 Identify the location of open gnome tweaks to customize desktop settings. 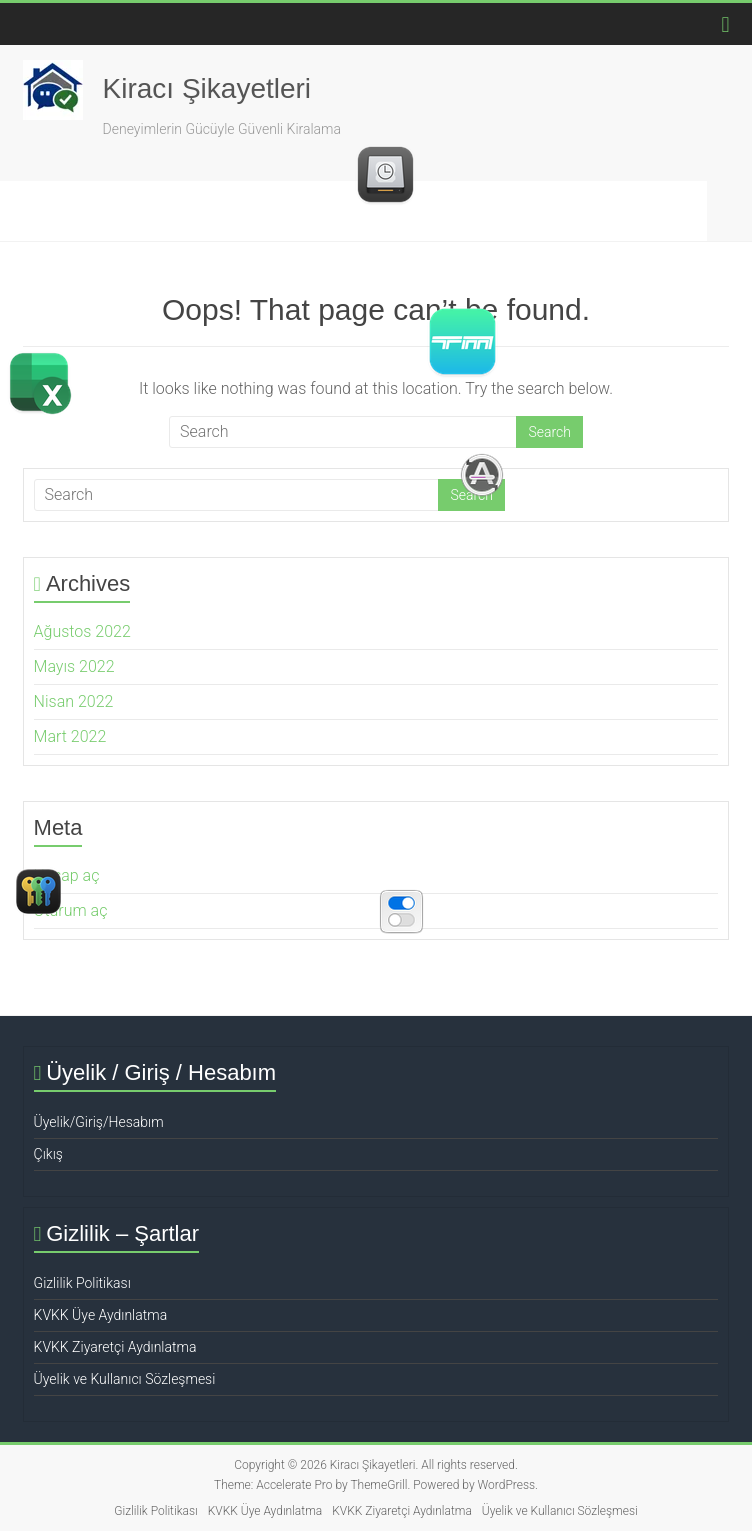
(401, 911).